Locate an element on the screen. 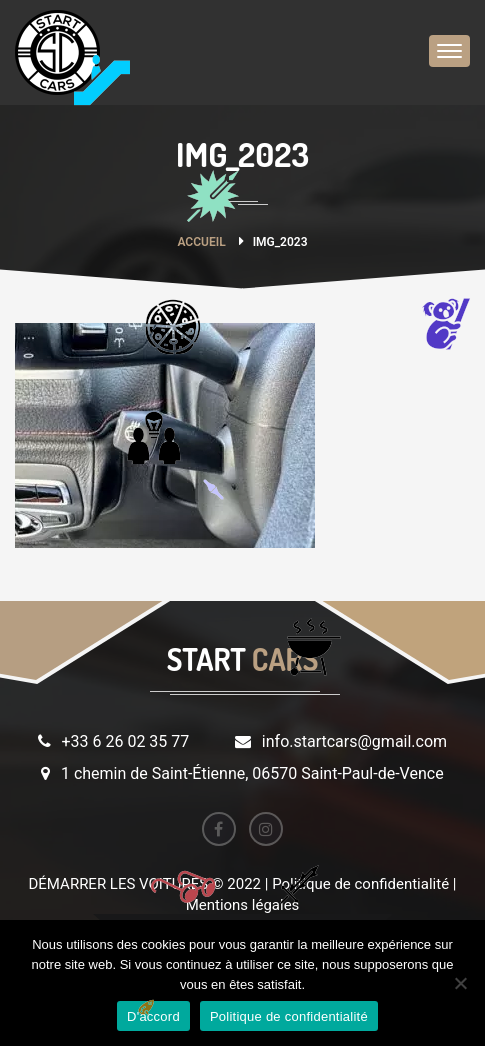 The image size is (485, 1046). indicates escalator location in a building or transit map is located at coordinates (102, 79).